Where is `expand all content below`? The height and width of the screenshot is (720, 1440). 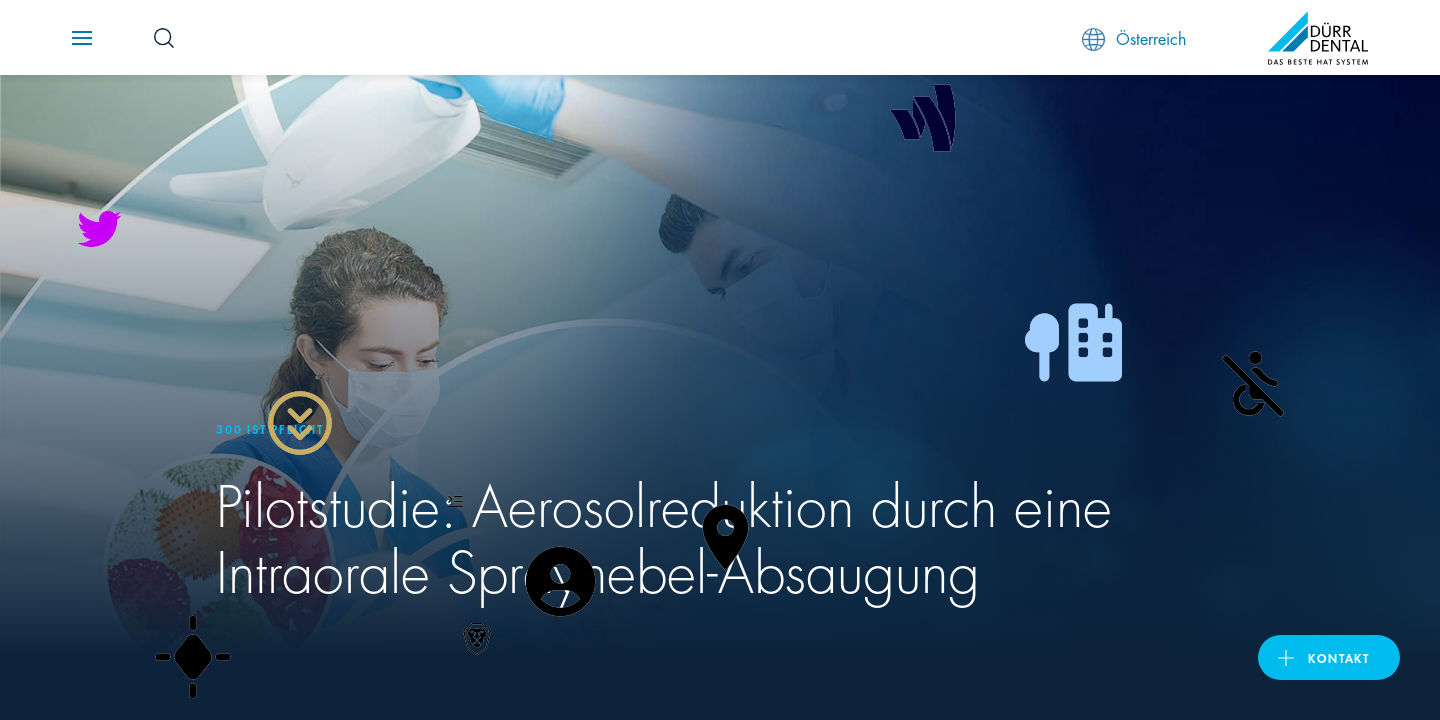
expand all content below is located at coordinates (300, 423).